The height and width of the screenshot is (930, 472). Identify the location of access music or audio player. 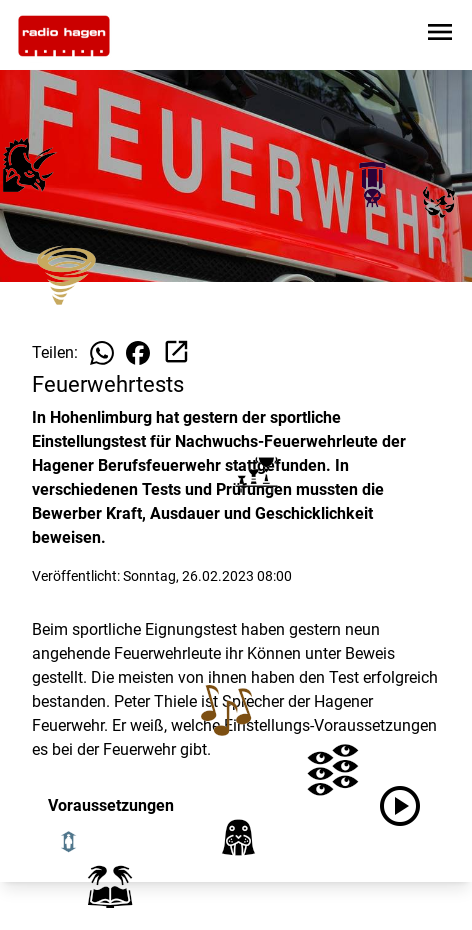
(226, 710).